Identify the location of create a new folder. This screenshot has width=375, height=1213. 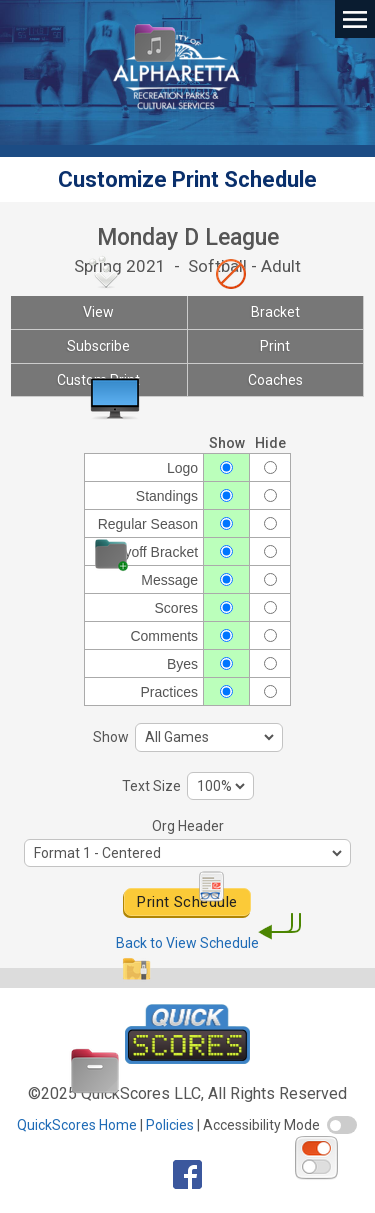
(111, 554).